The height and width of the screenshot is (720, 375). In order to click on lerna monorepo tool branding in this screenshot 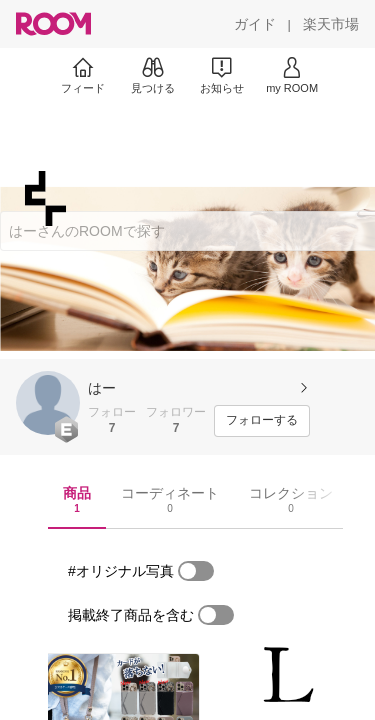, I will do `click(288, 674)`.